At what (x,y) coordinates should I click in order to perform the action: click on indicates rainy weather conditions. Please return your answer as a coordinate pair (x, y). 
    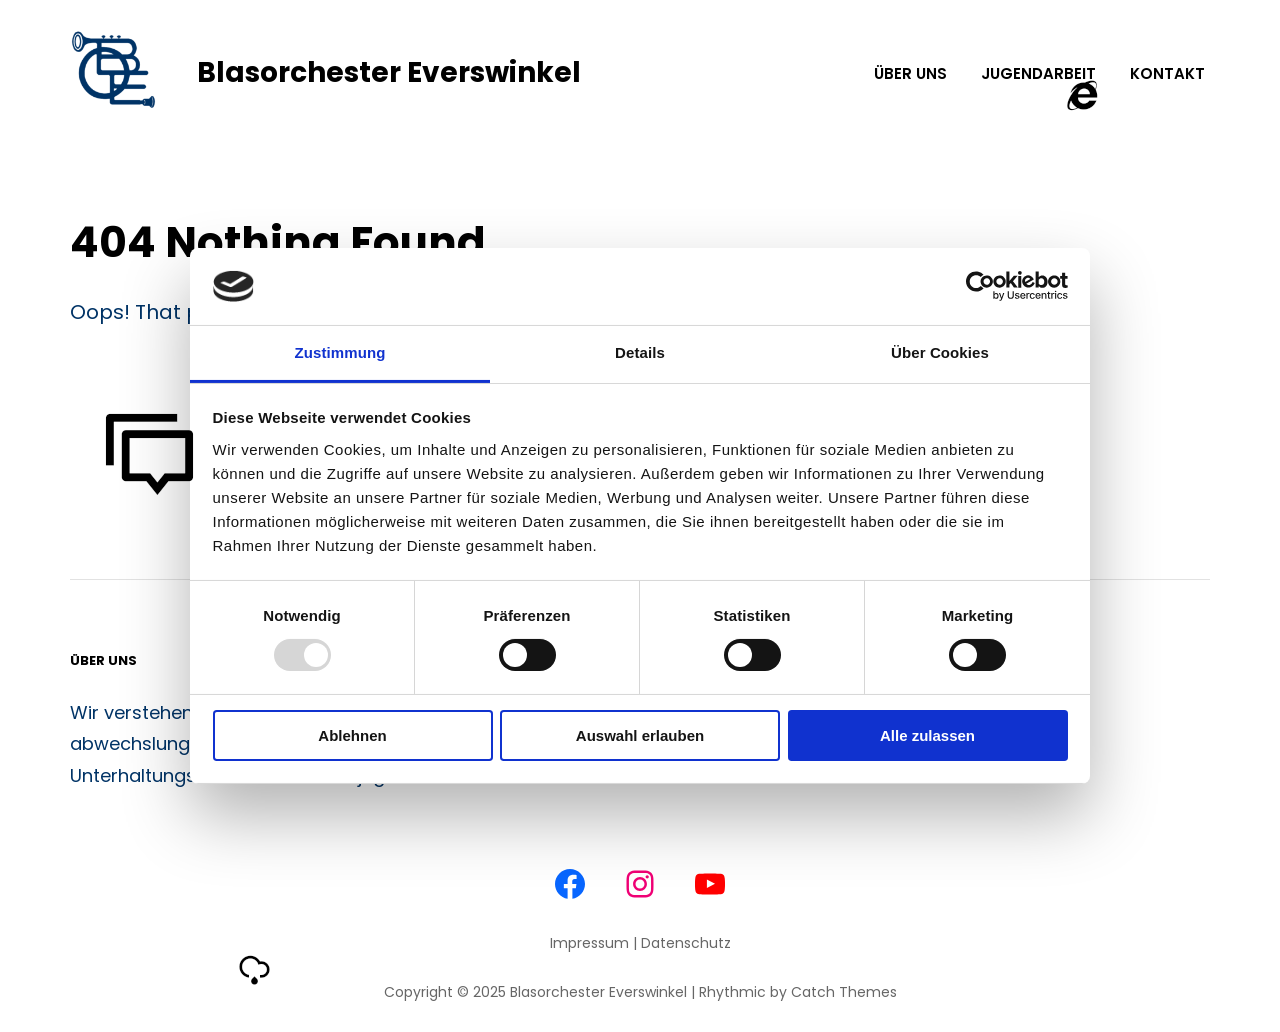
    Looking at the image, I should click on (254, 969).